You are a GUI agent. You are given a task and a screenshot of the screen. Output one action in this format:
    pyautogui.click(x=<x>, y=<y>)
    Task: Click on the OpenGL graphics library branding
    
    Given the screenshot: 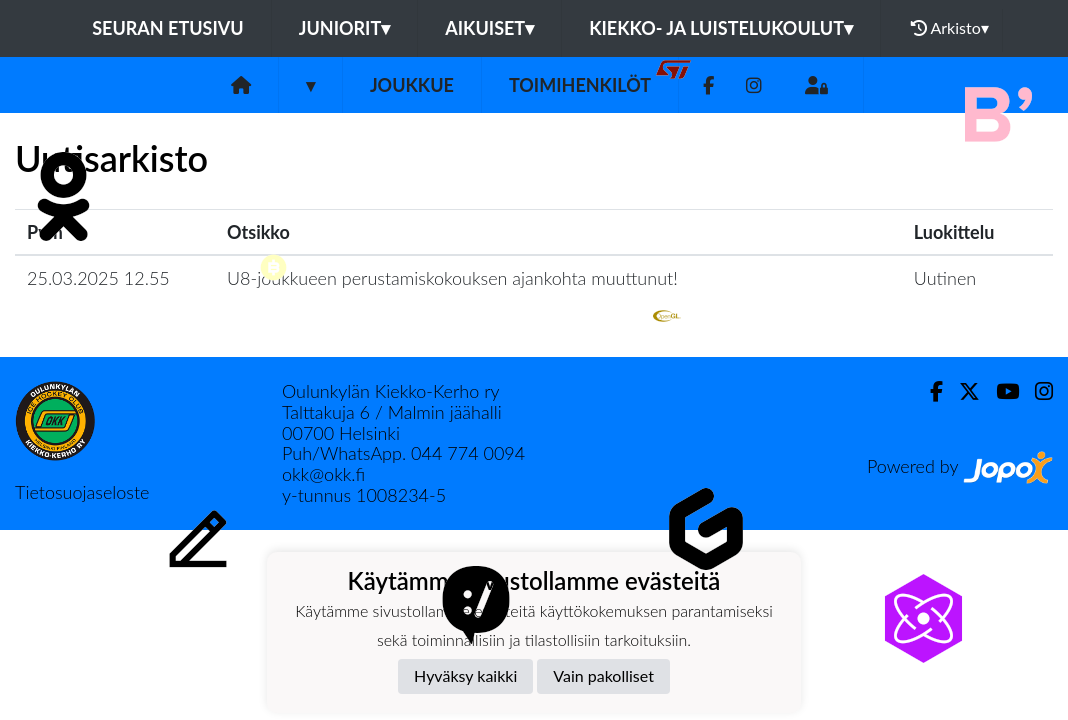 What is the action you would take?
    pyautogui.click(x=667, y=316)
    